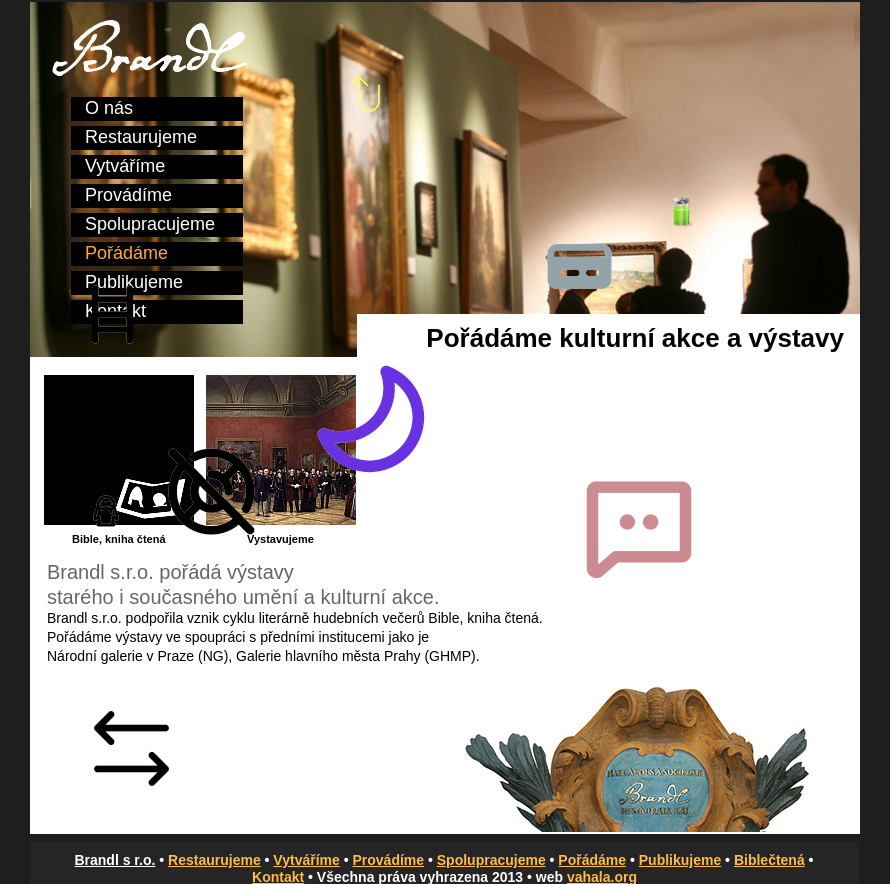 This screenshot has width=890, height=884. What do you see at coordinates (681, 211) in the screenshot?
I see `view current battery level` at bounding box center [681, 211].